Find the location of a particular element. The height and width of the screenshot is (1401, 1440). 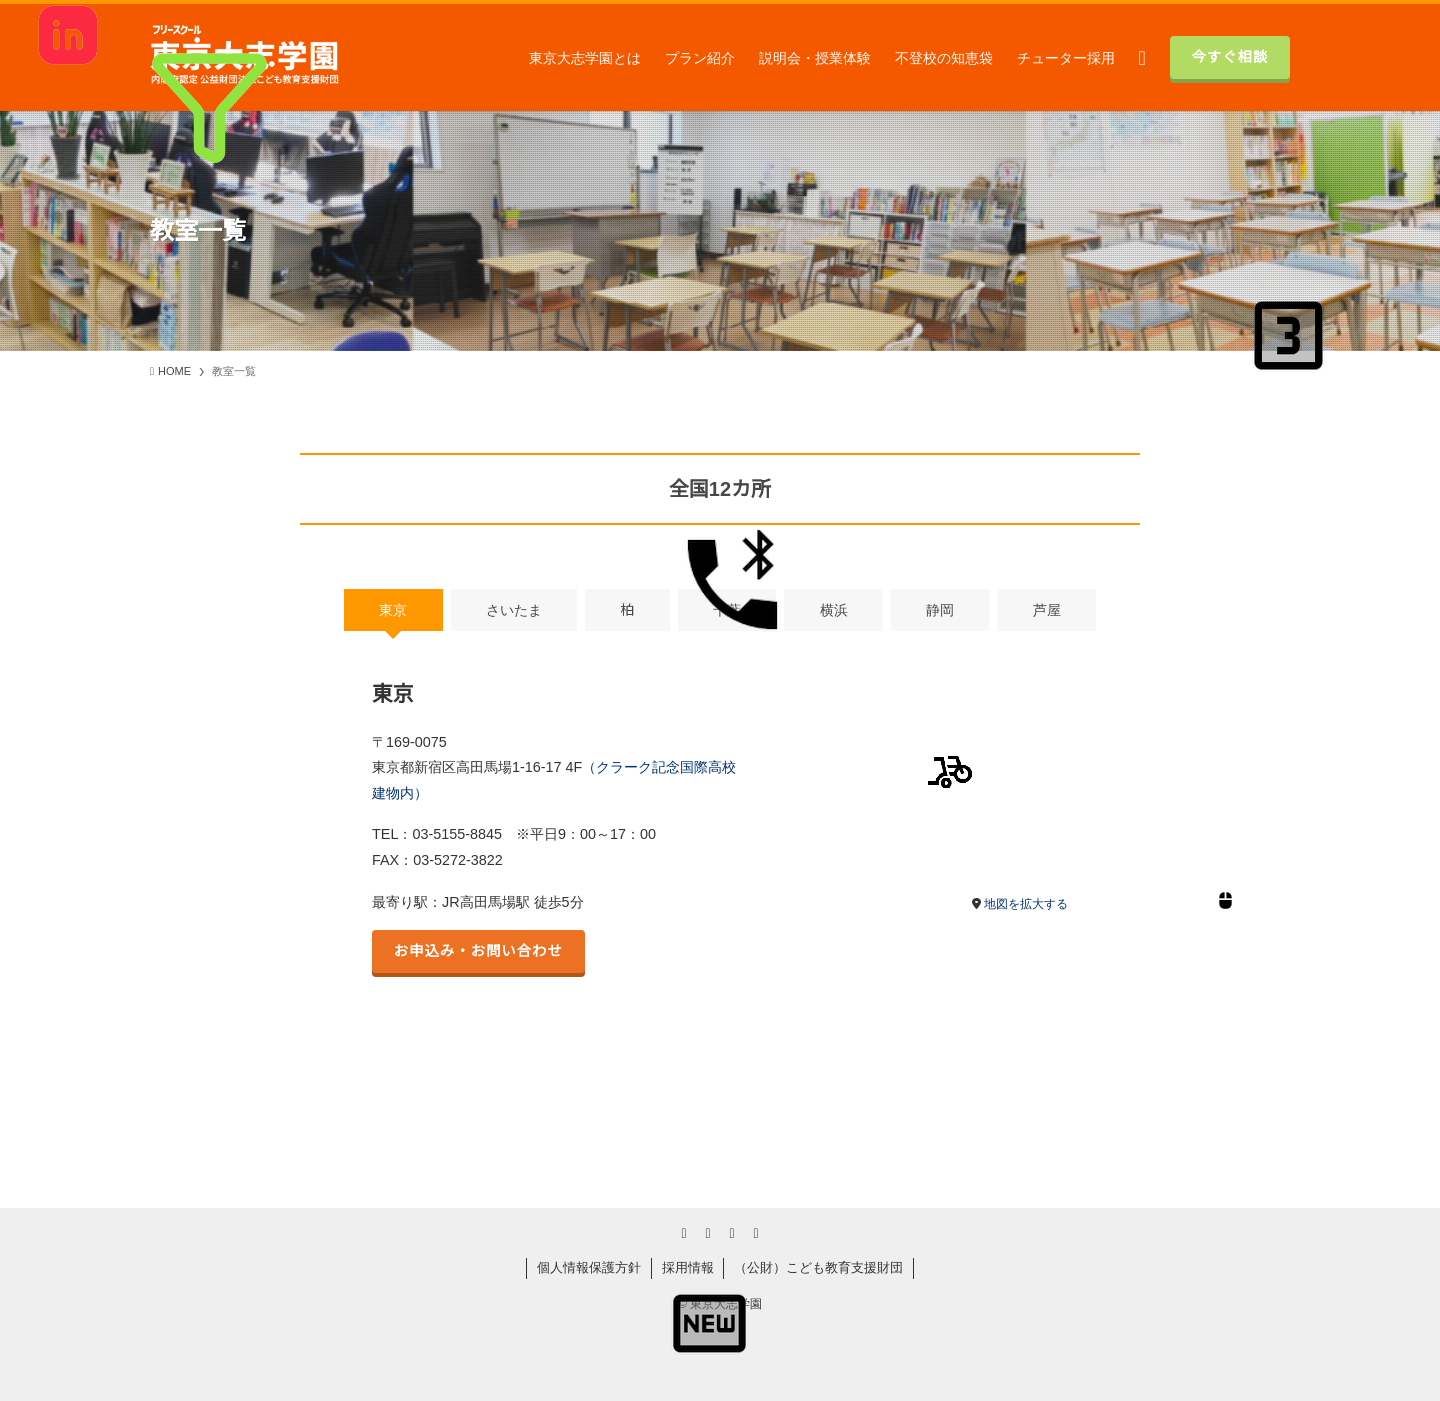

indicates an active call using a bluetooth speaker is located at coordinates (732, 584).